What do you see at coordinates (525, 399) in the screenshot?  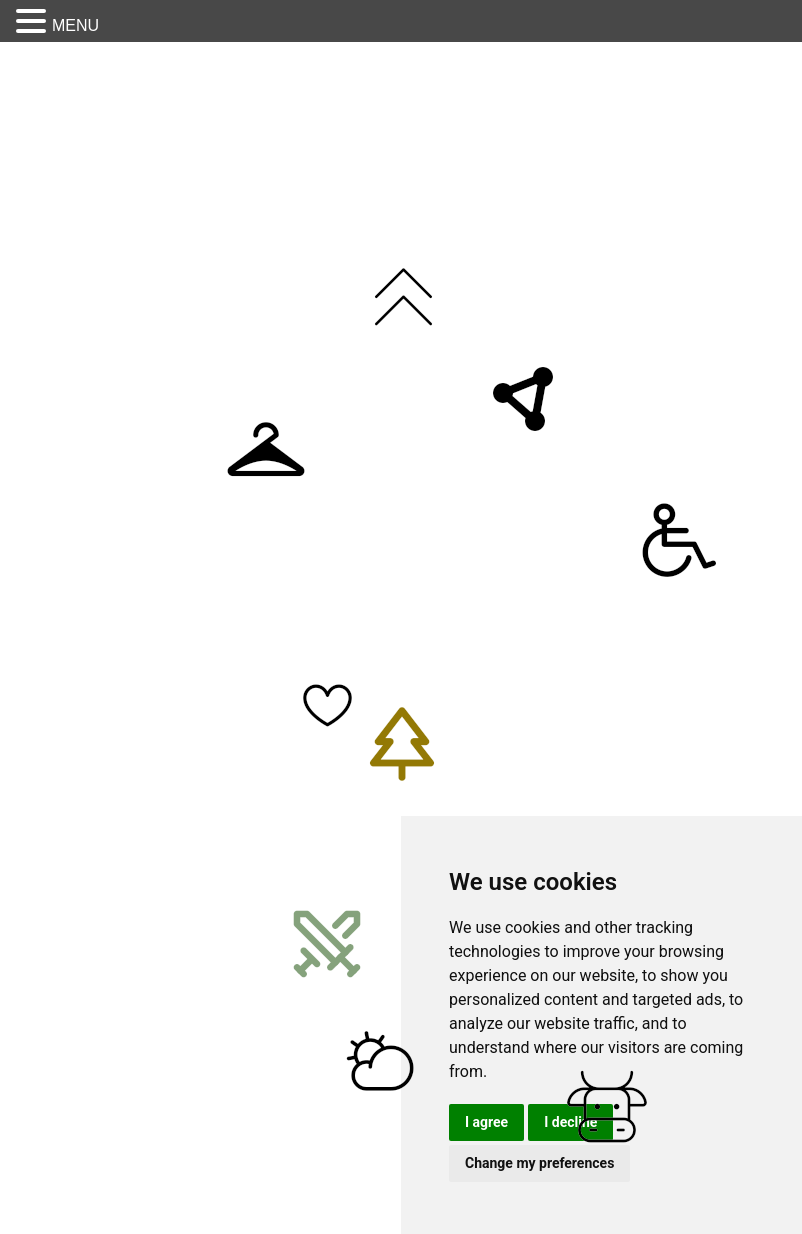 I see `view network connections` at bounding box center [525, 399].